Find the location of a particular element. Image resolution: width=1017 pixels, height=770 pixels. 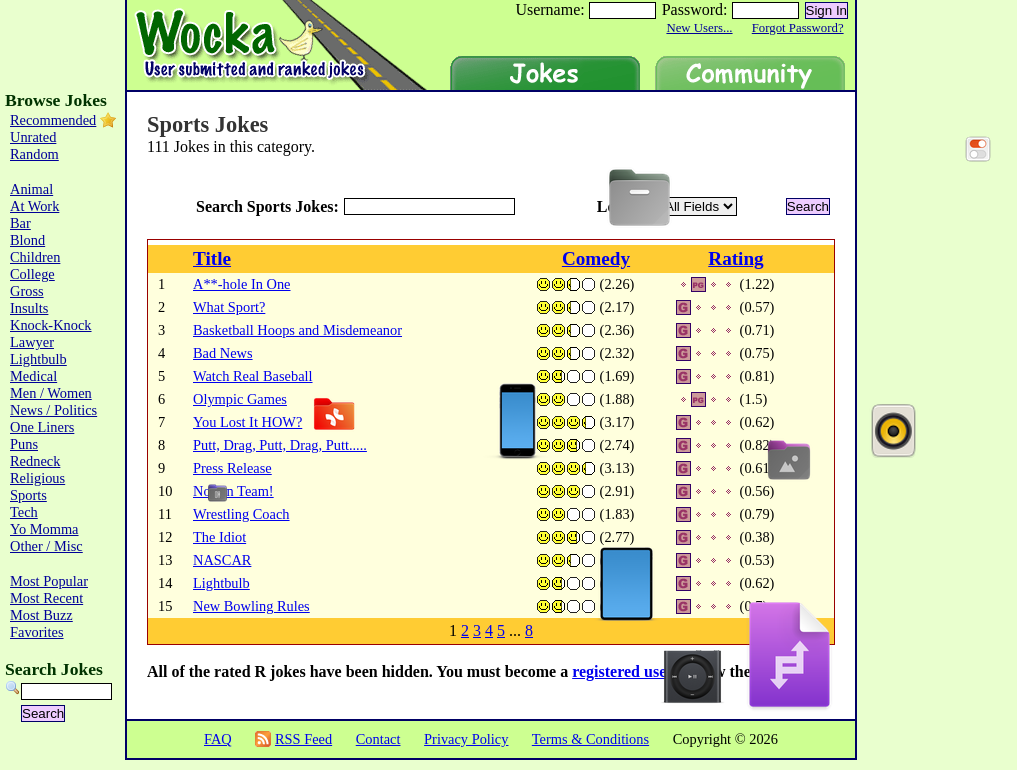

open gnome tweaks application is located at coordinates (978, 149).